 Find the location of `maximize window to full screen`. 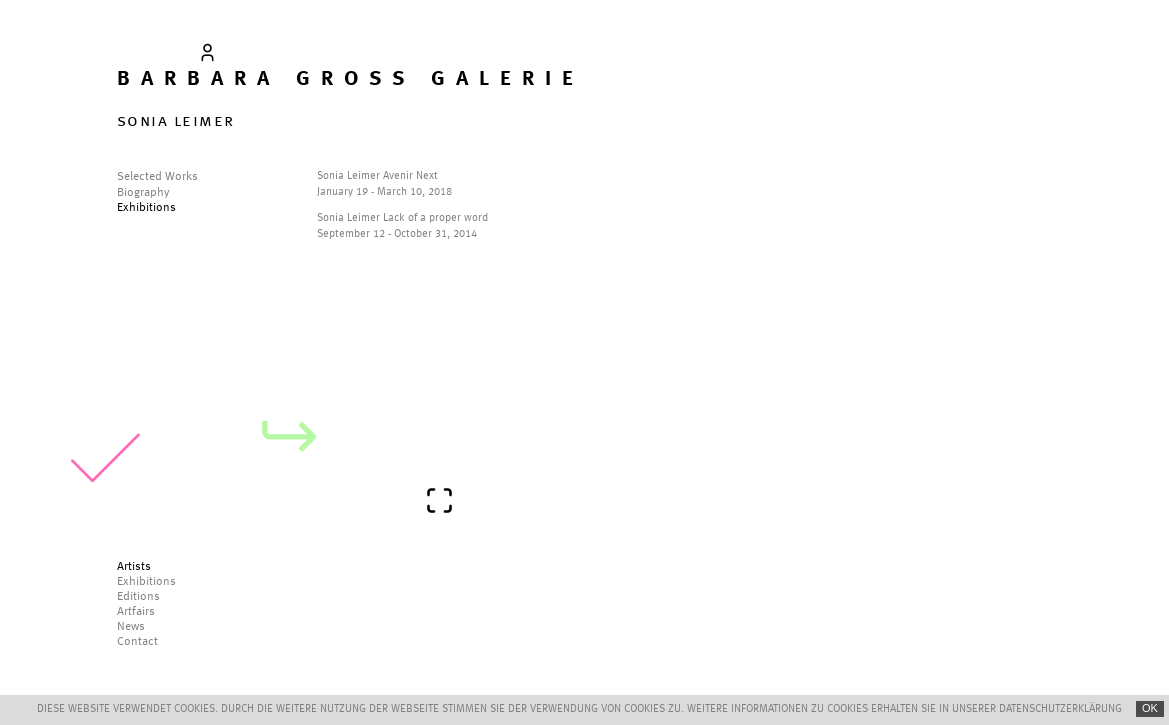

maximize window to full screen is located at coordinates (439, 500).